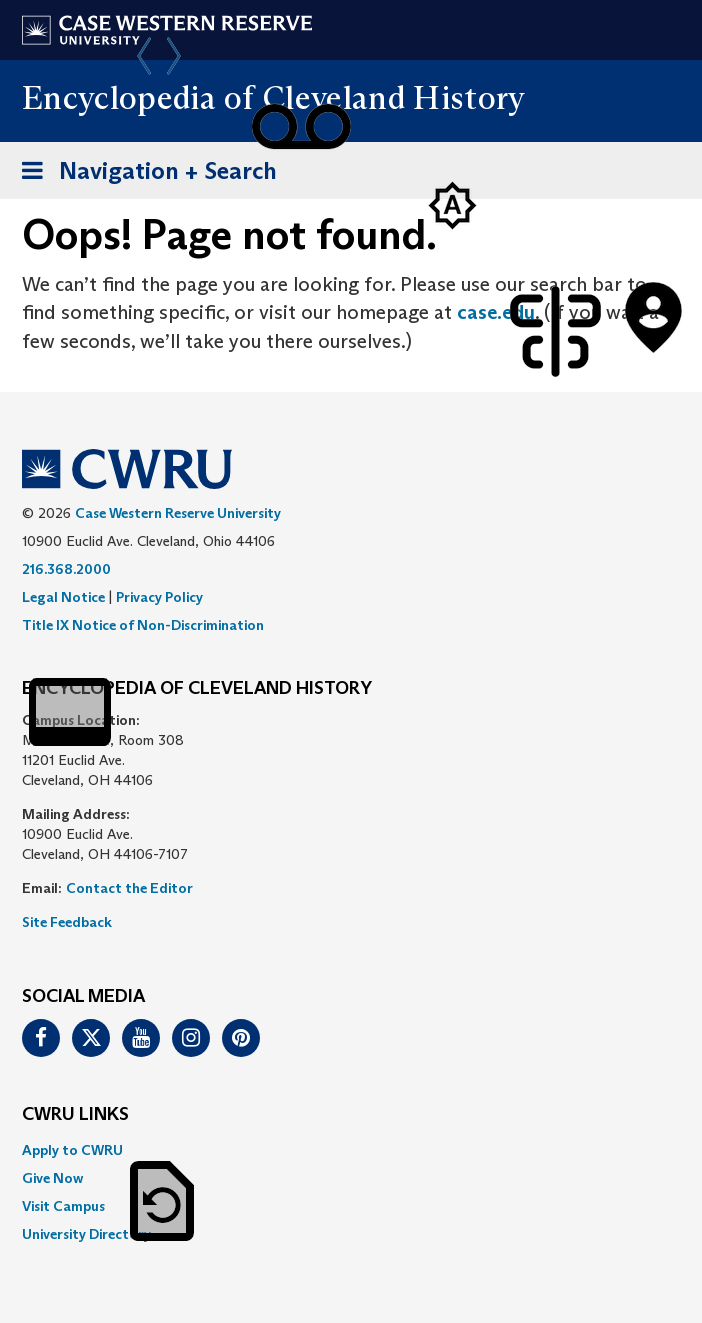 The image size is (702, 1323). What do you see at coordinates (70, 712) in the screenshot?
I see `video player with caption or label area` at bounding box center [70, 712].